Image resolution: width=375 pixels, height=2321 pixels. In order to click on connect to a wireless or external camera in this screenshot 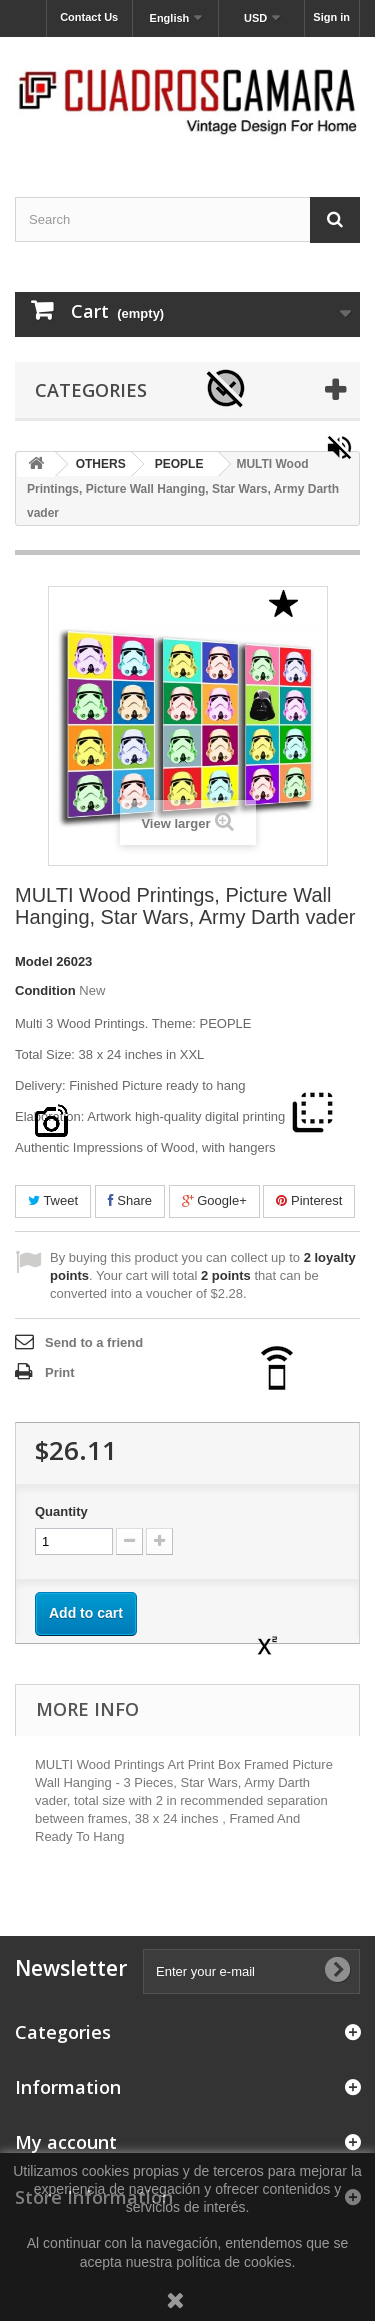, I will do `click(51, 1120)`.